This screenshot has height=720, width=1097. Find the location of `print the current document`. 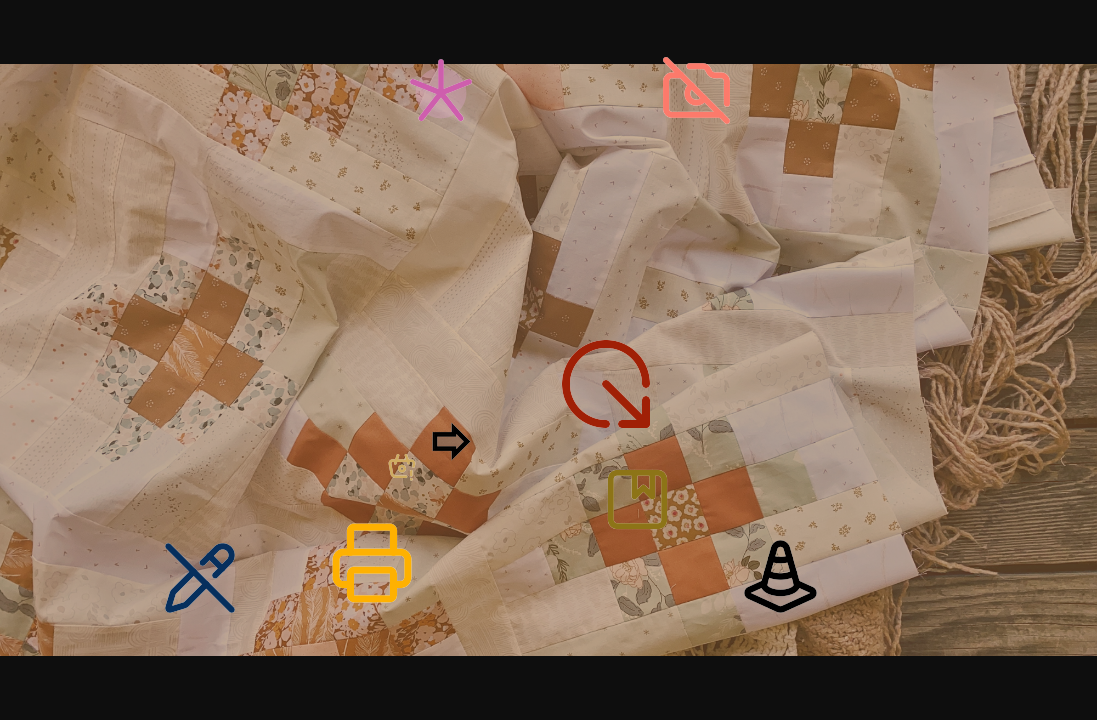

print the current document is located at coordinates (372, 563).